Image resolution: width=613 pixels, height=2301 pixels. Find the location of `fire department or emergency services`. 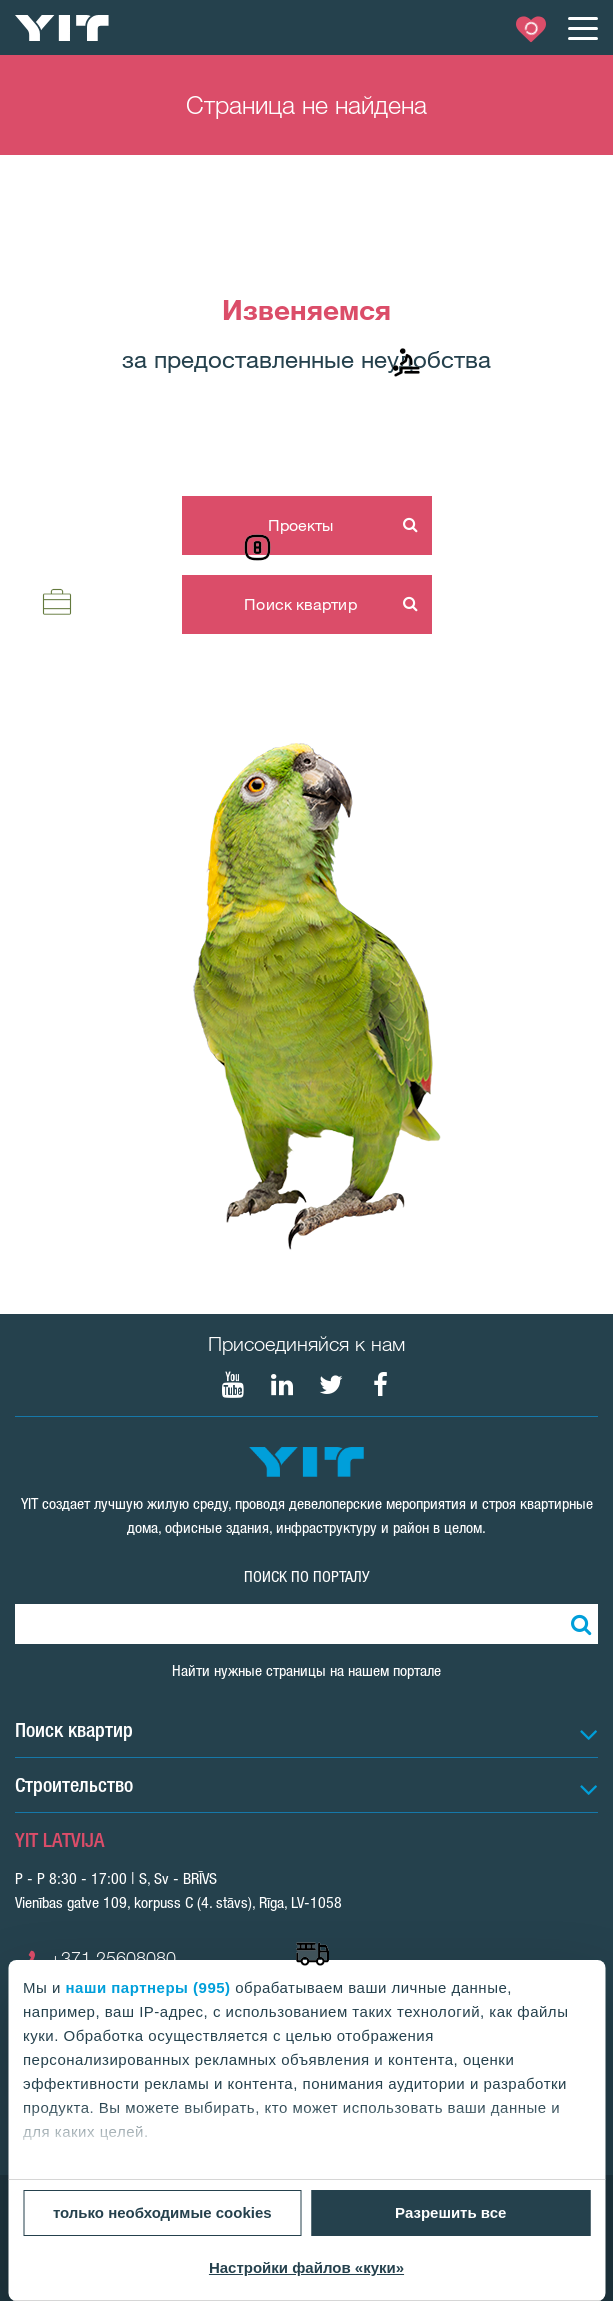

fire department or emergency services is located at coordinates (311, 1952).